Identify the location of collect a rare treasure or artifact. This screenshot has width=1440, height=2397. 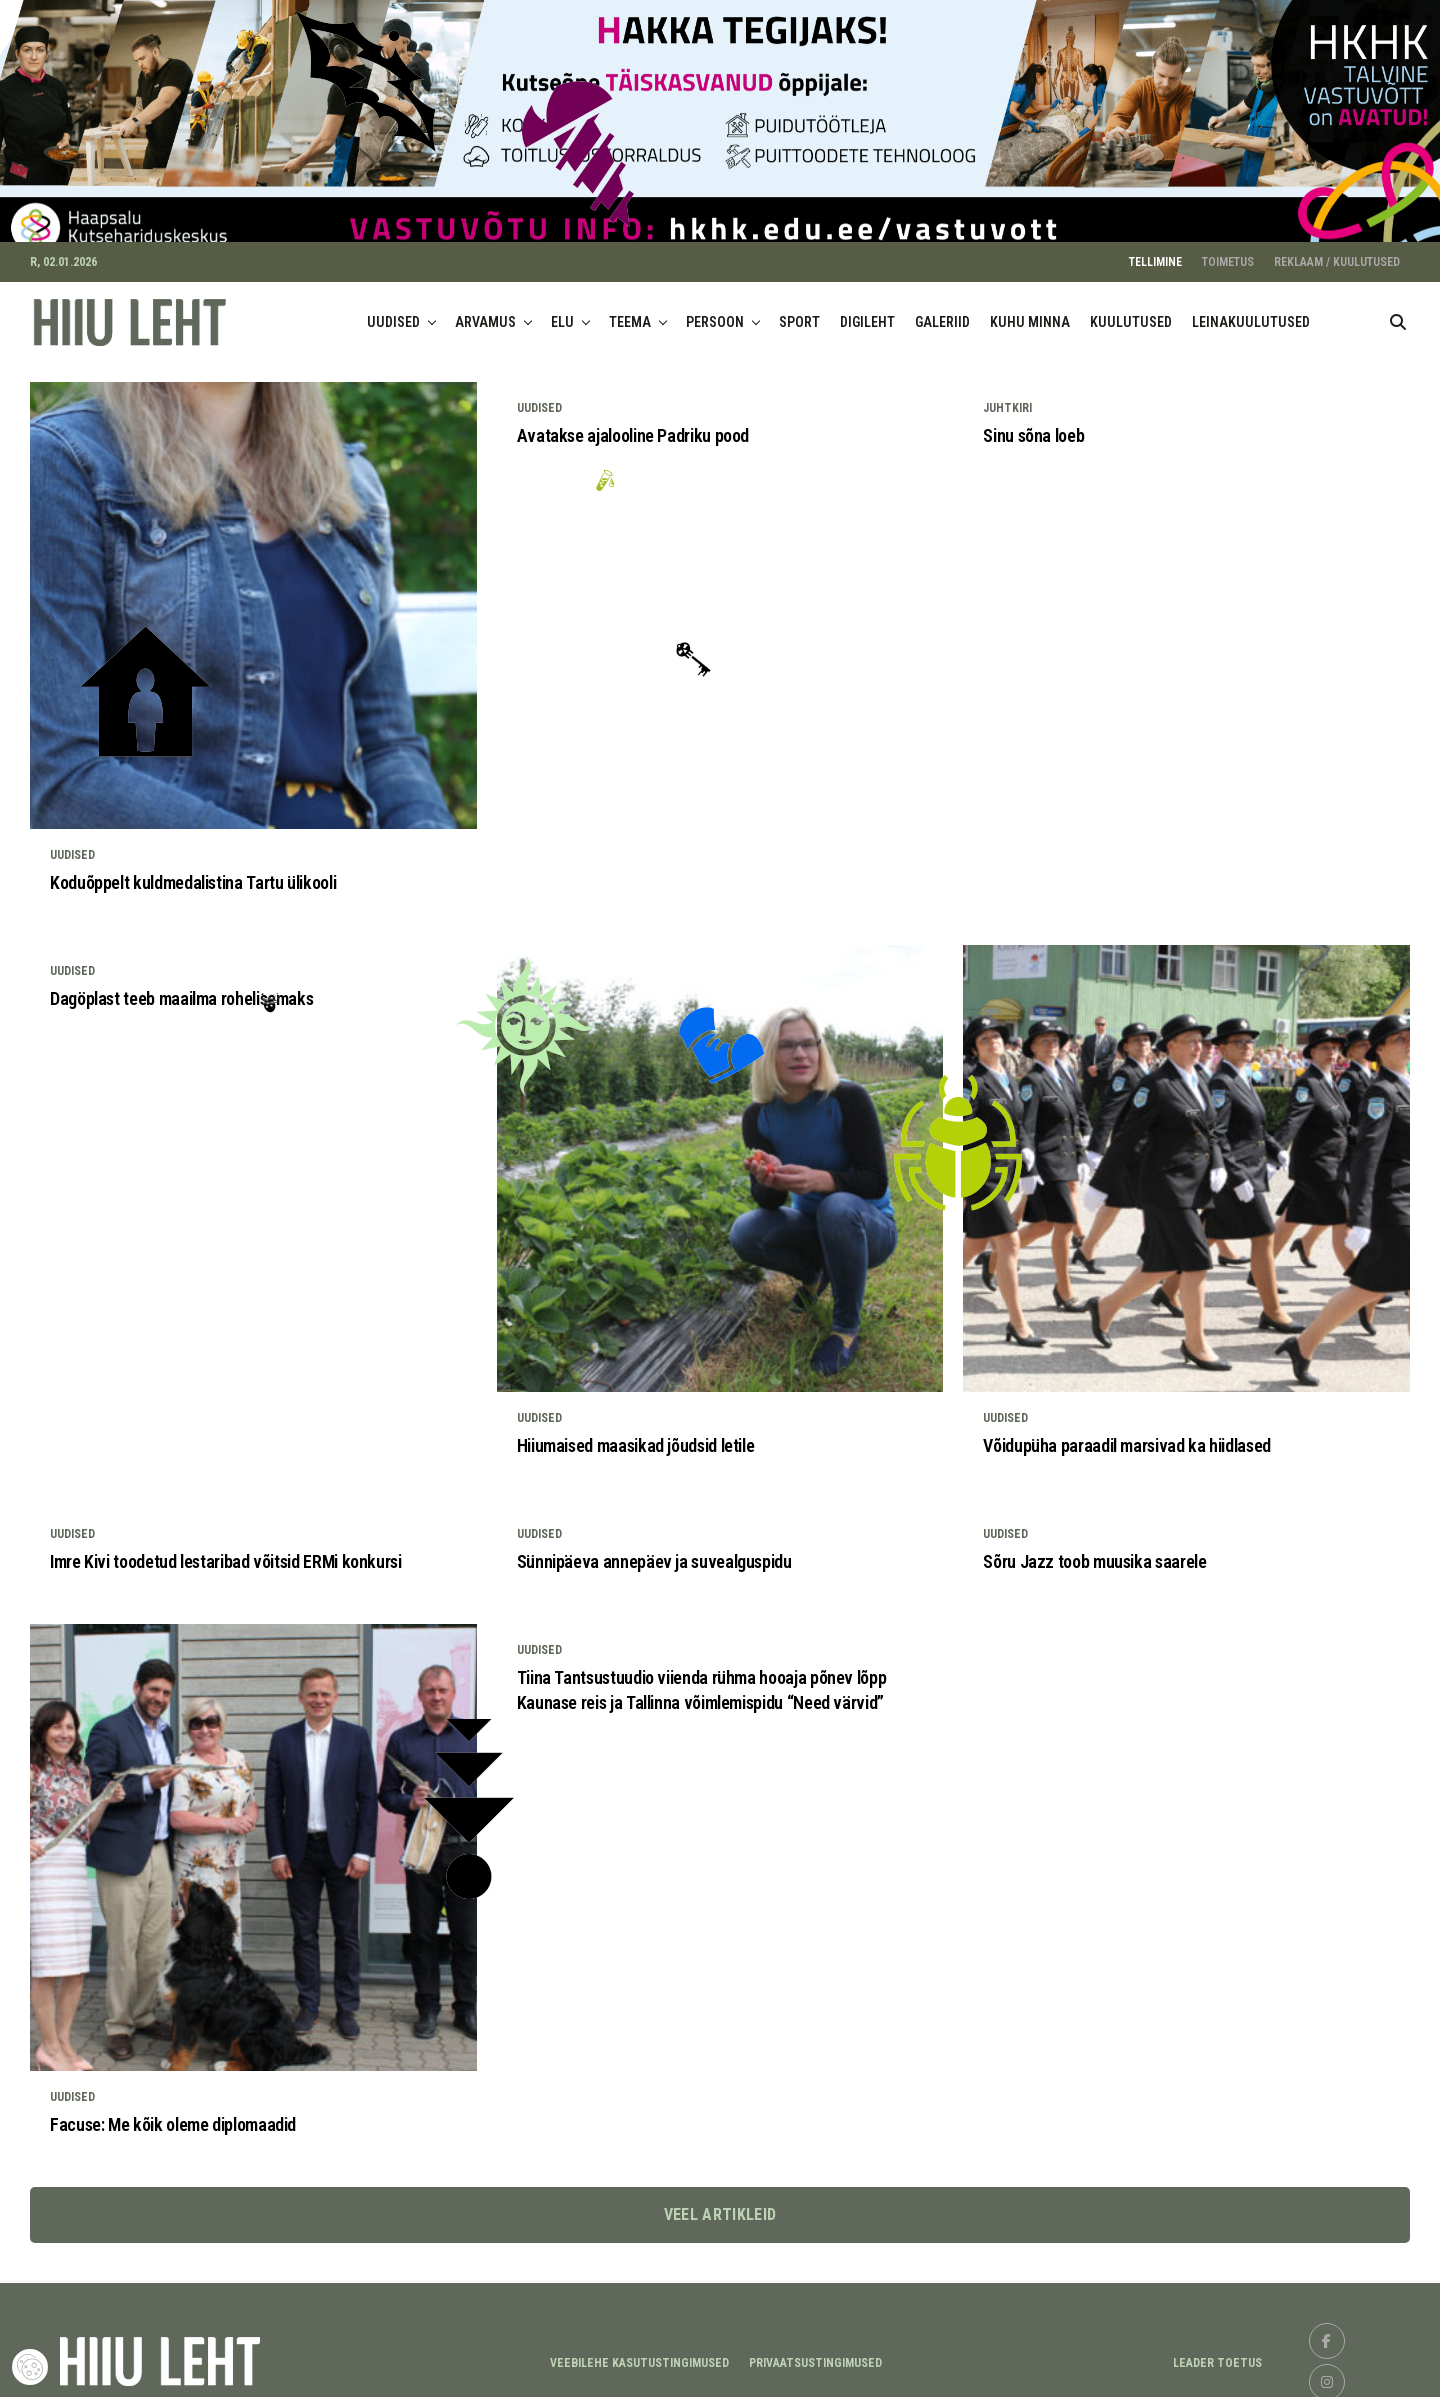
(957, 1143).